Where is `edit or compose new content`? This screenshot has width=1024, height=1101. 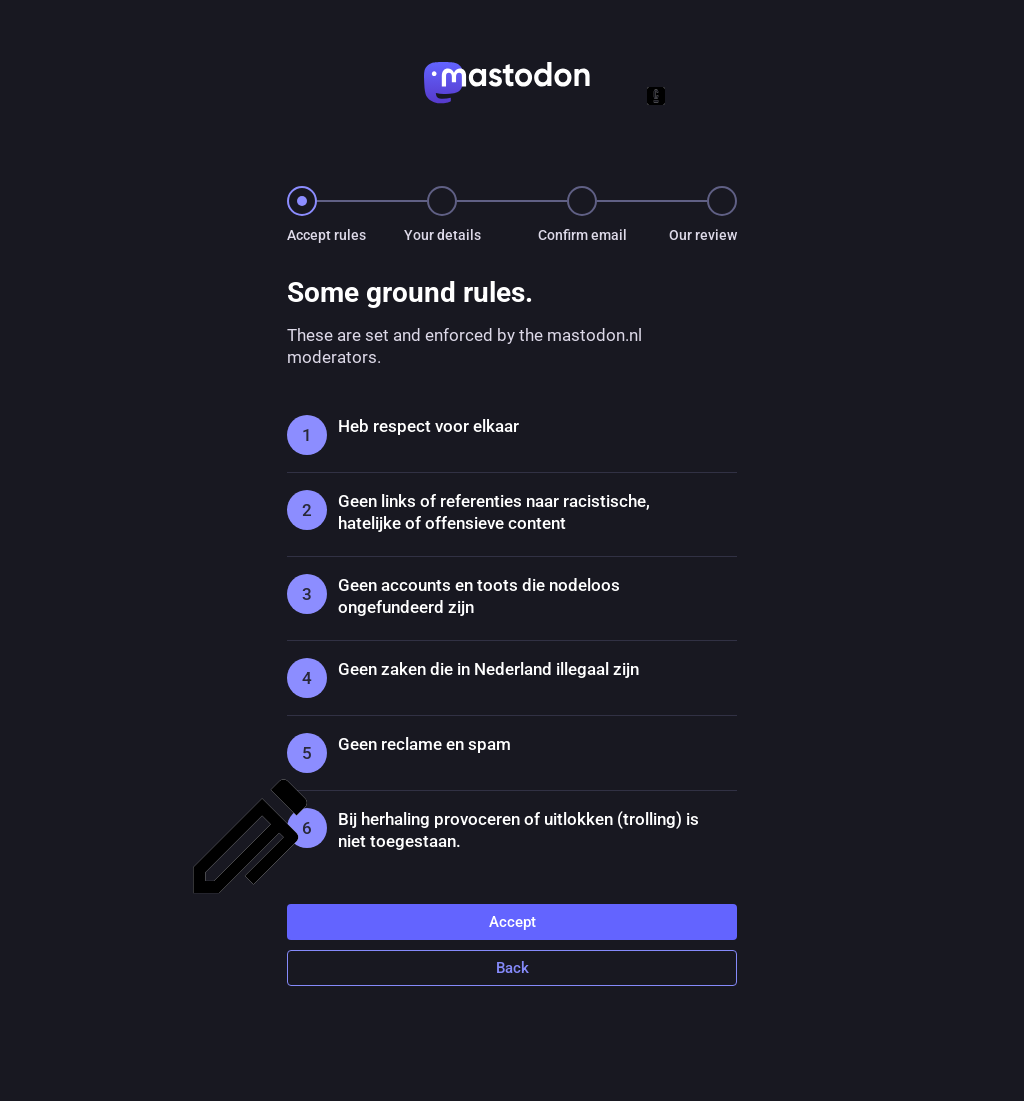
edit or compose new content is located at coordinates (248, 839).